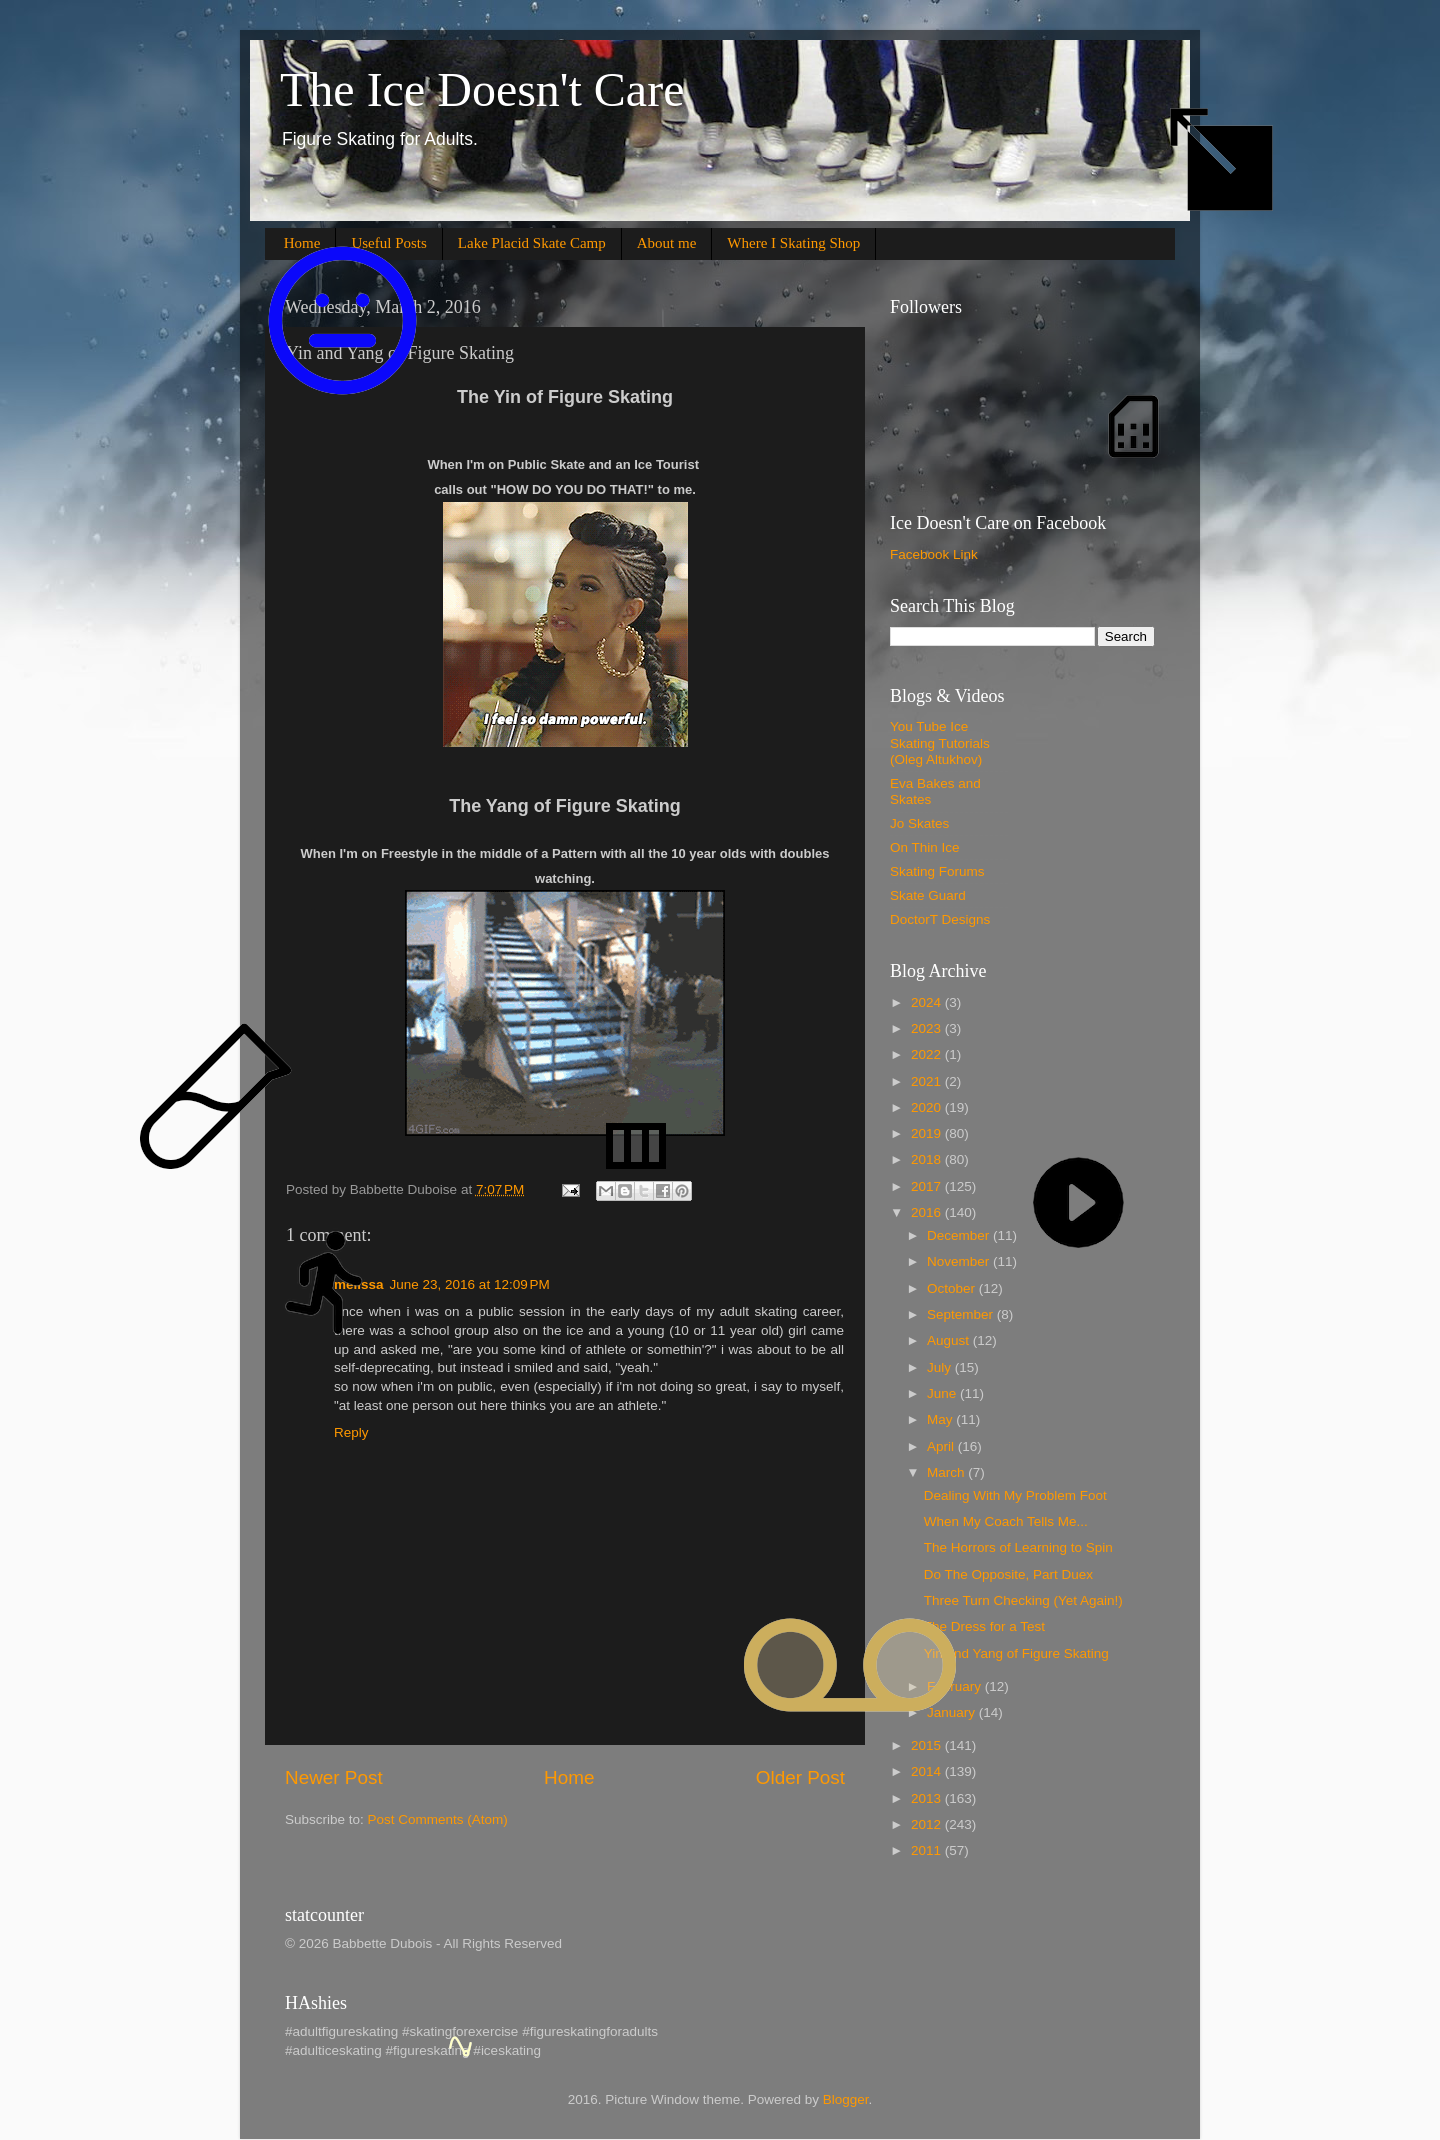 This screenshot has width=1440, height=2140. What do you see at coordinates (342, 320) in the screenshot?
I see `rate your experience as neutral` at bounding box center [342, 320].